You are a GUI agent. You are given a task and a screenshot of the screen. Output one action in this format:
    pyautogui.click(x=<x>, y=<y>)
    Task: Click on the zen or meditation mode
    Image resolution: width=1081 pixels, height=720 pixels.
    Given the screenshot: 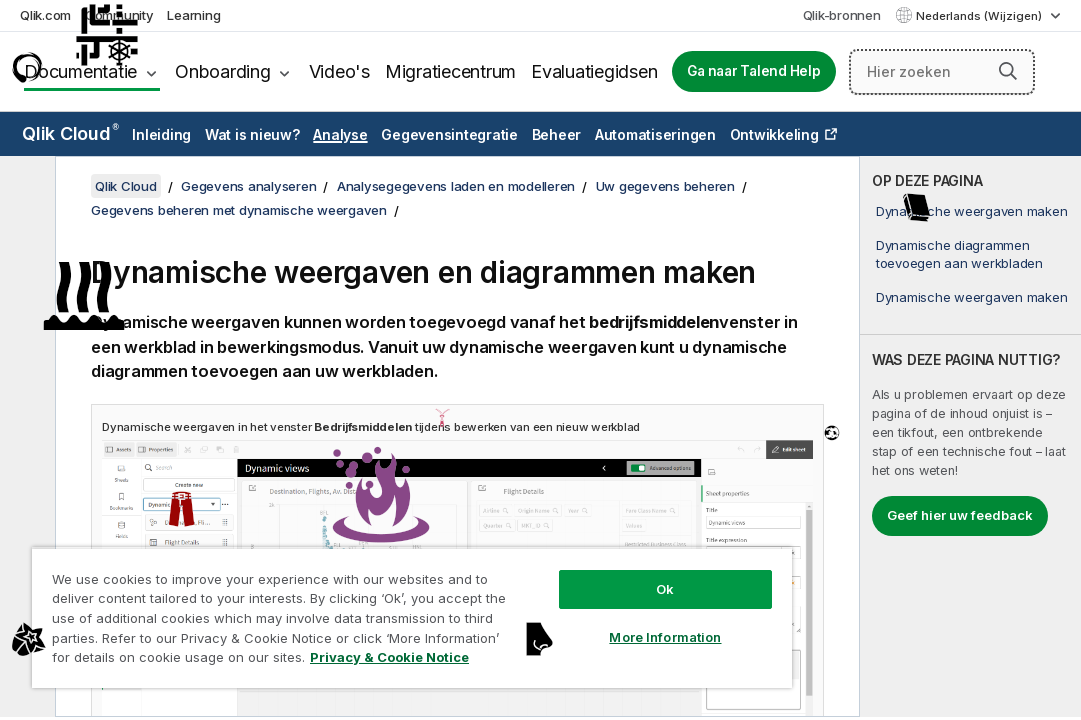 What is the action you would take?
    pyautogui.click(x=27, y=67)
    